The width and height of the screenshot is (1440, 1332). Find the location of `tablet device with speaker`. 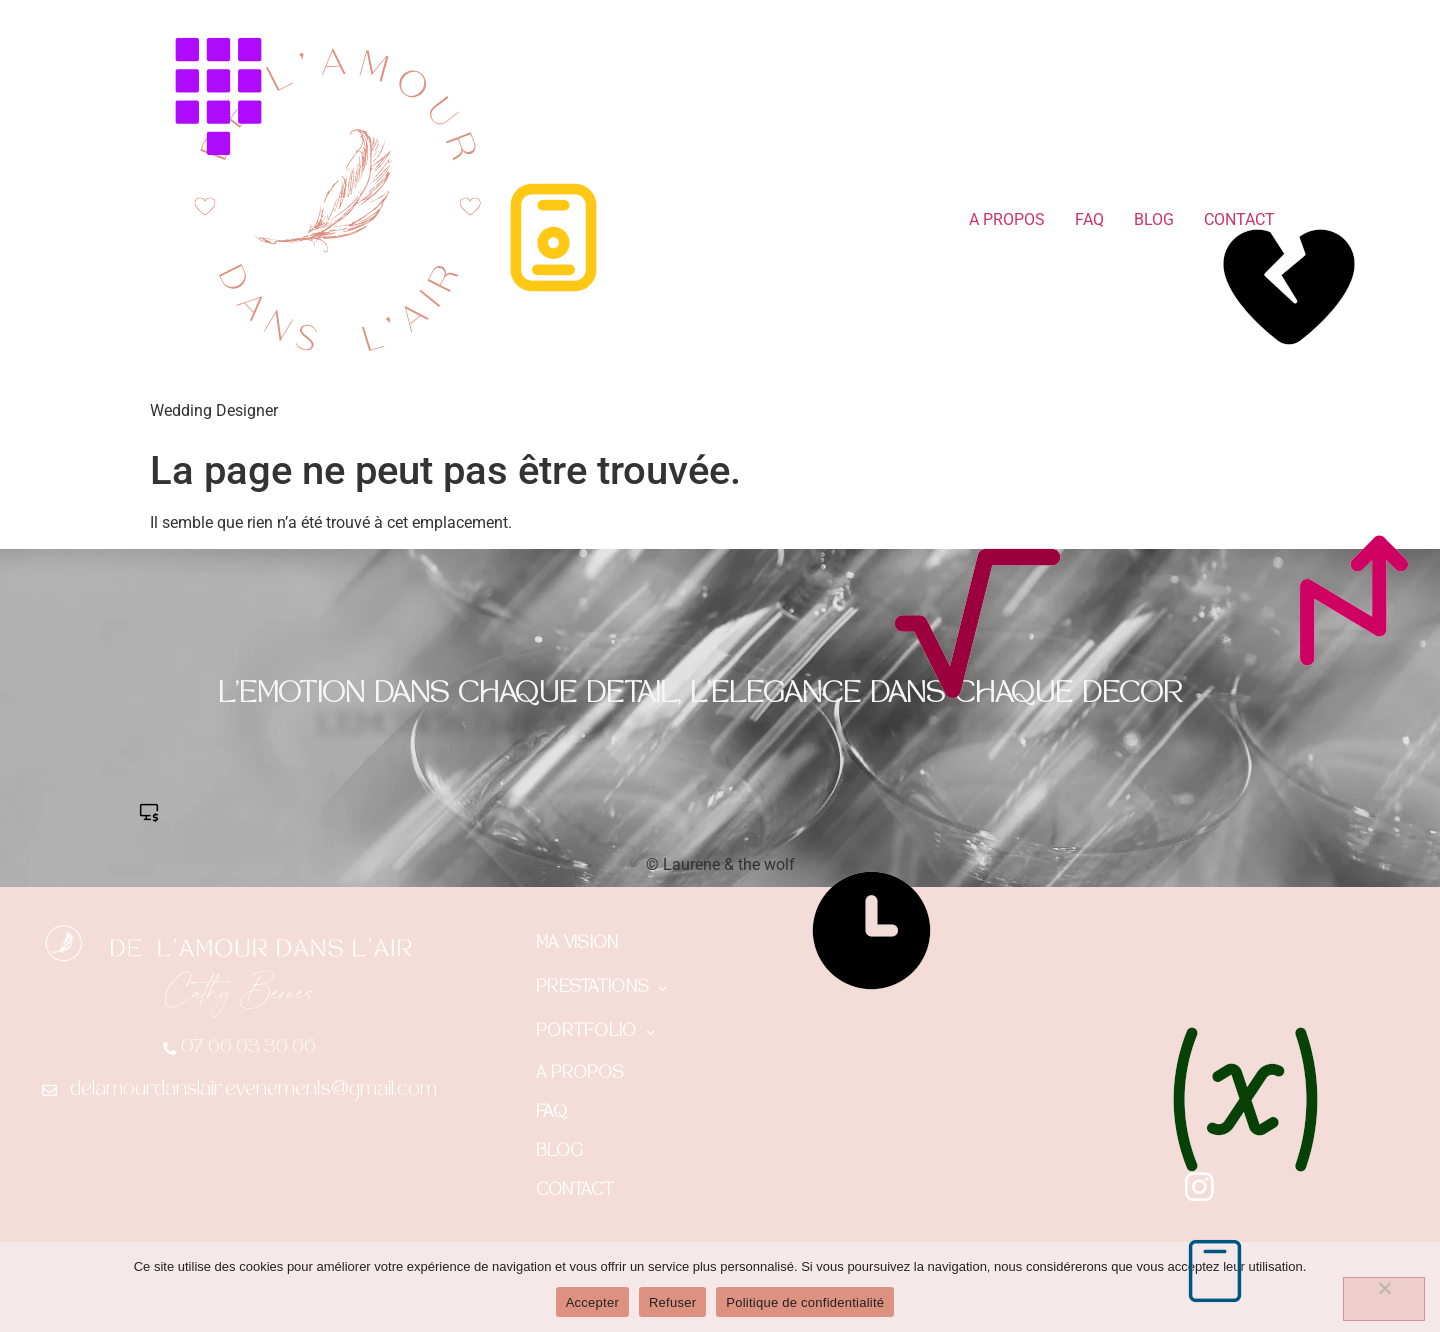

tablet device with speaker is located at coordinates (1215, 1271).